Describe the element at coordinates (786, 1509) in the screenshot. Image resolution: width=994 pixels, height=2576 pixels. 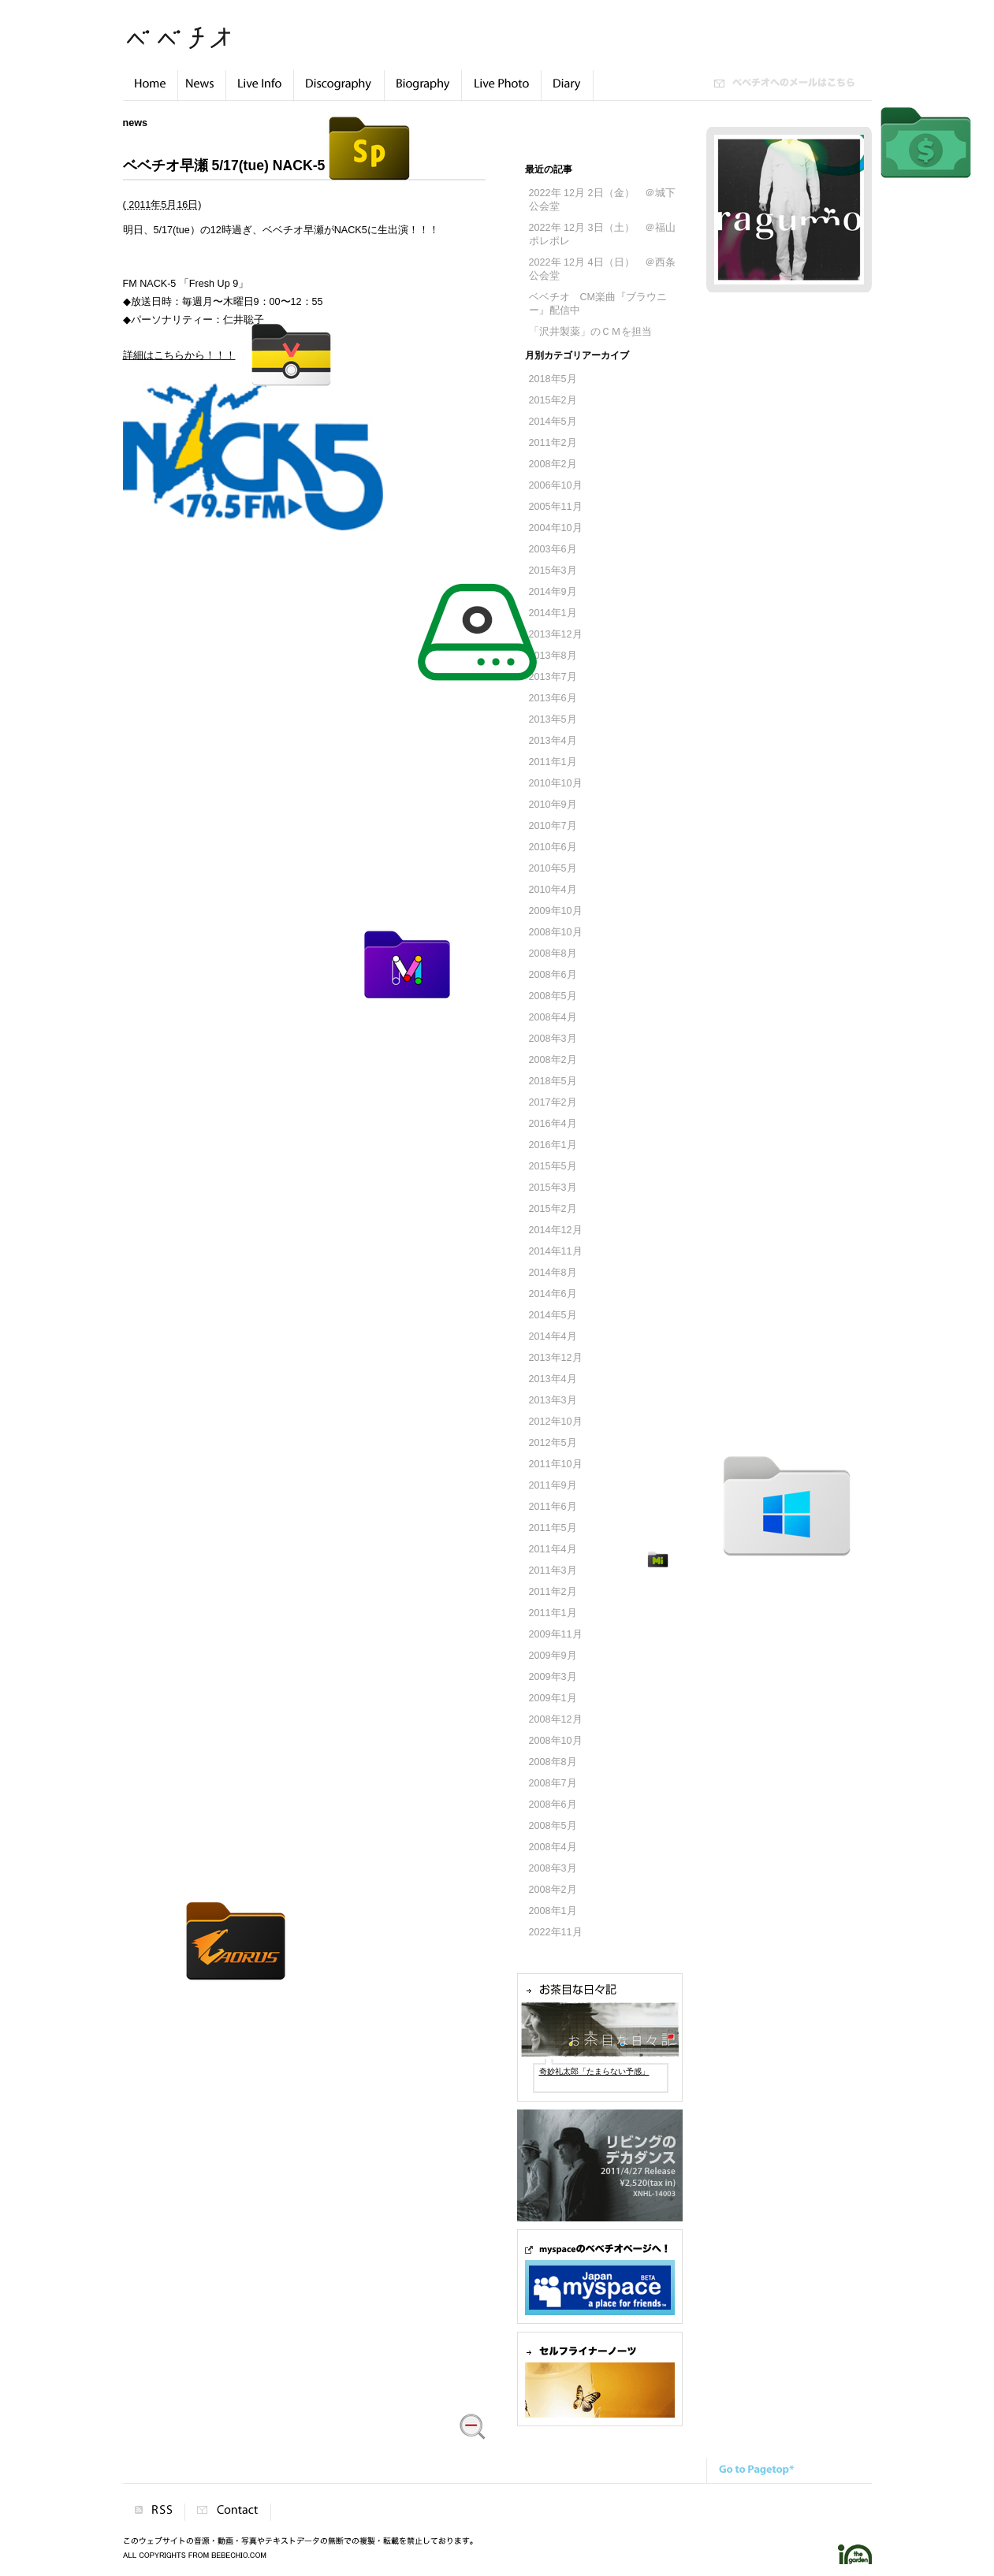
I see `open windows system files folder` at that location.